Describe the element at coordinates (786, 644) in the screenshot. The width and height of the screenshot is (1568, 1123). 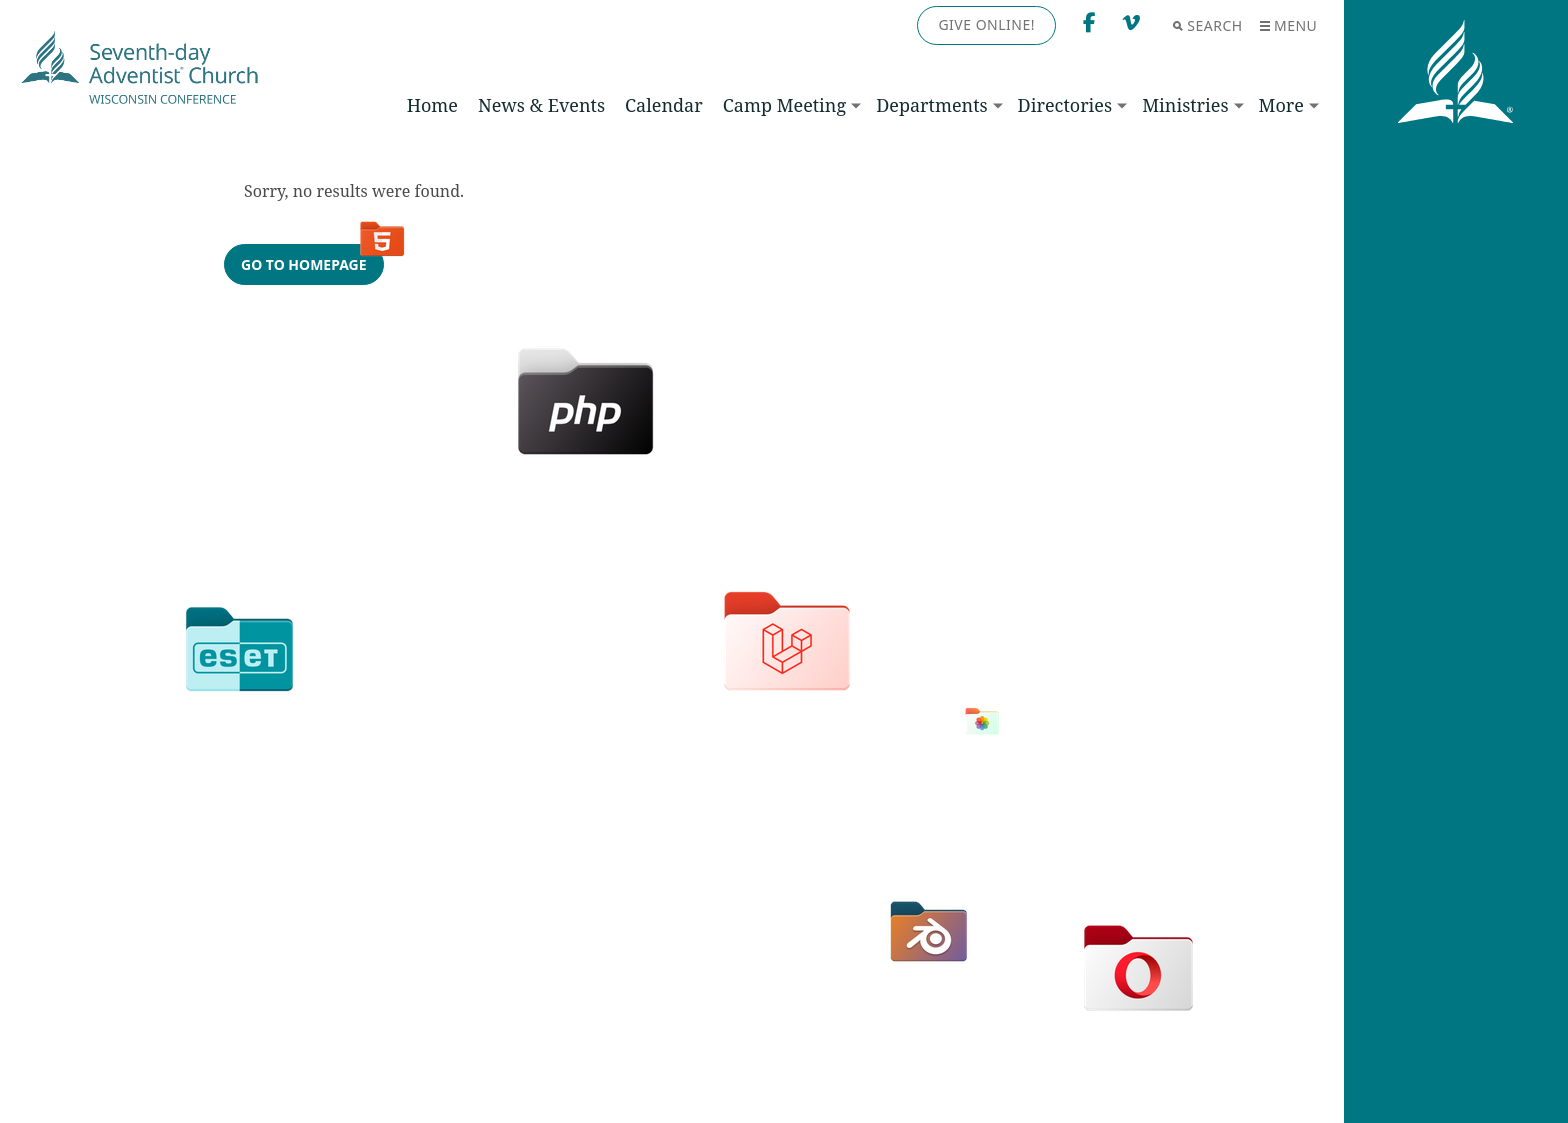
I see `laravel project folder` at that location.